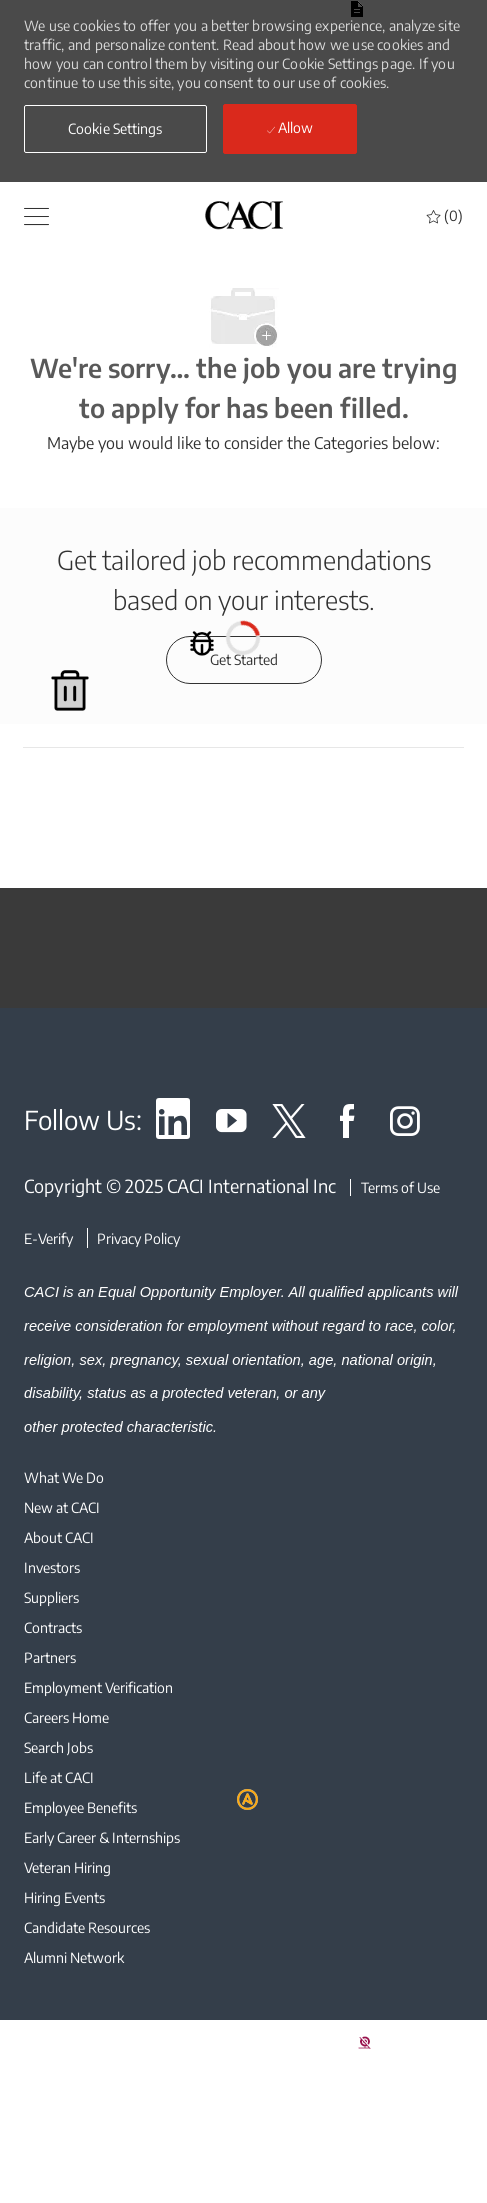 This screenshot has width=487, height=2203. What do you see at coordinates (247, 1799) in the screenshot?
I see `ansible automation platform logo` at bounding box center [247, 1799].